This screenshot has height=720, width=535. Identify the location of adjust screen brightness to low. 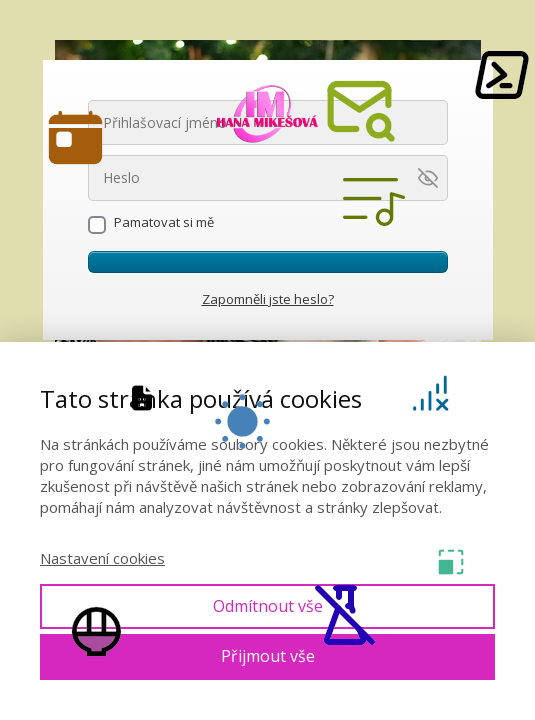
(242, 421).